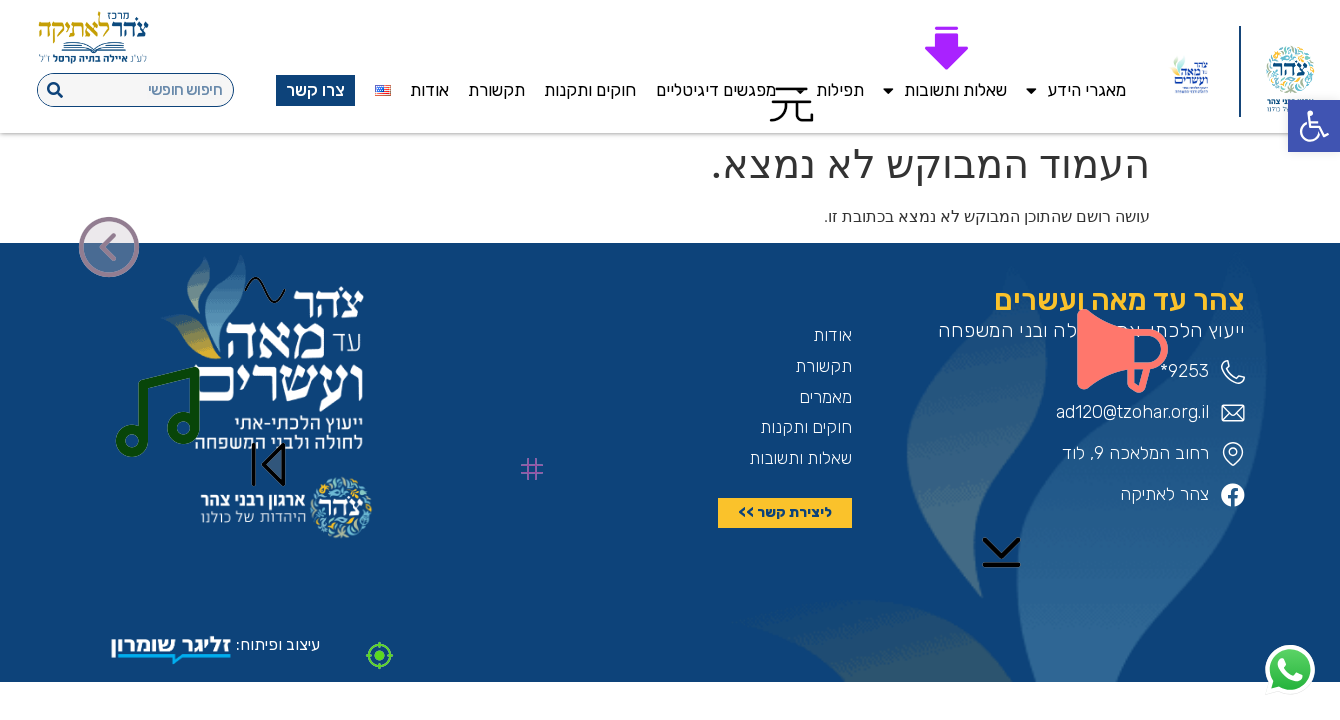 The width and height of the screenshot is (1340, 720). Describe the element at coordinates (946, 46) in the screenshot. I see `download file or content` at that location.